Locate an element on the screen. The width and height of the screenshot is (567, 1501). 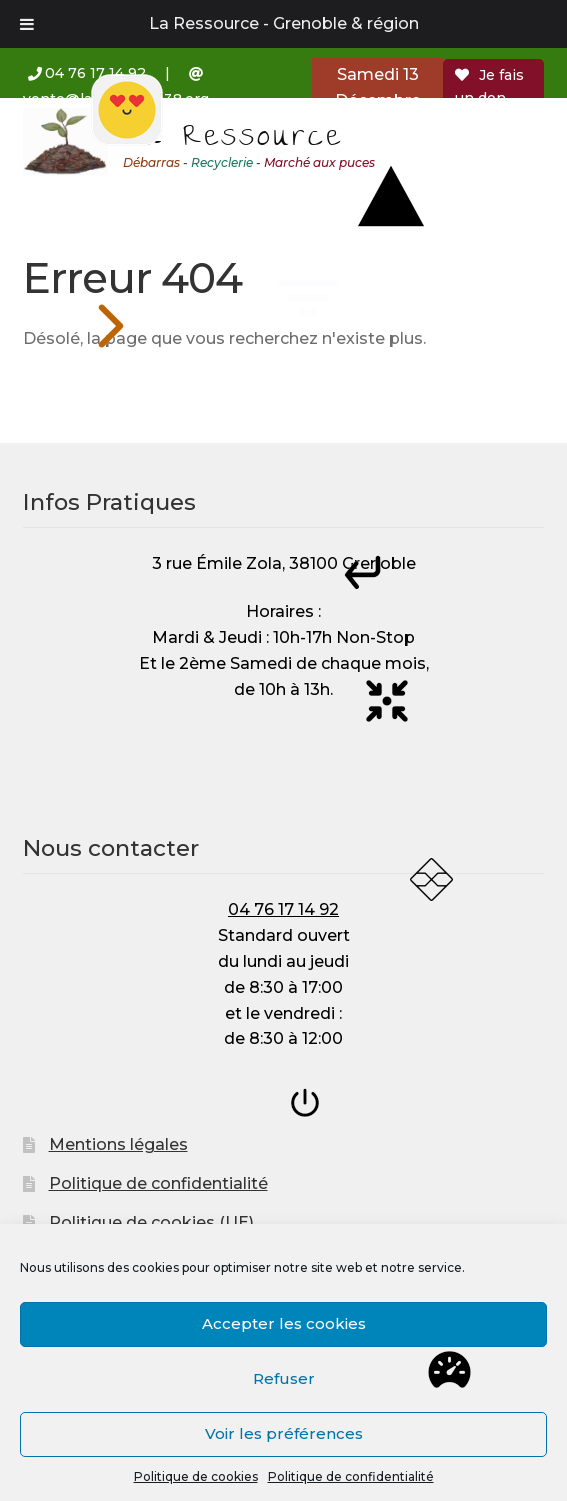
filter list or search results is located at coordinates (308, 298).